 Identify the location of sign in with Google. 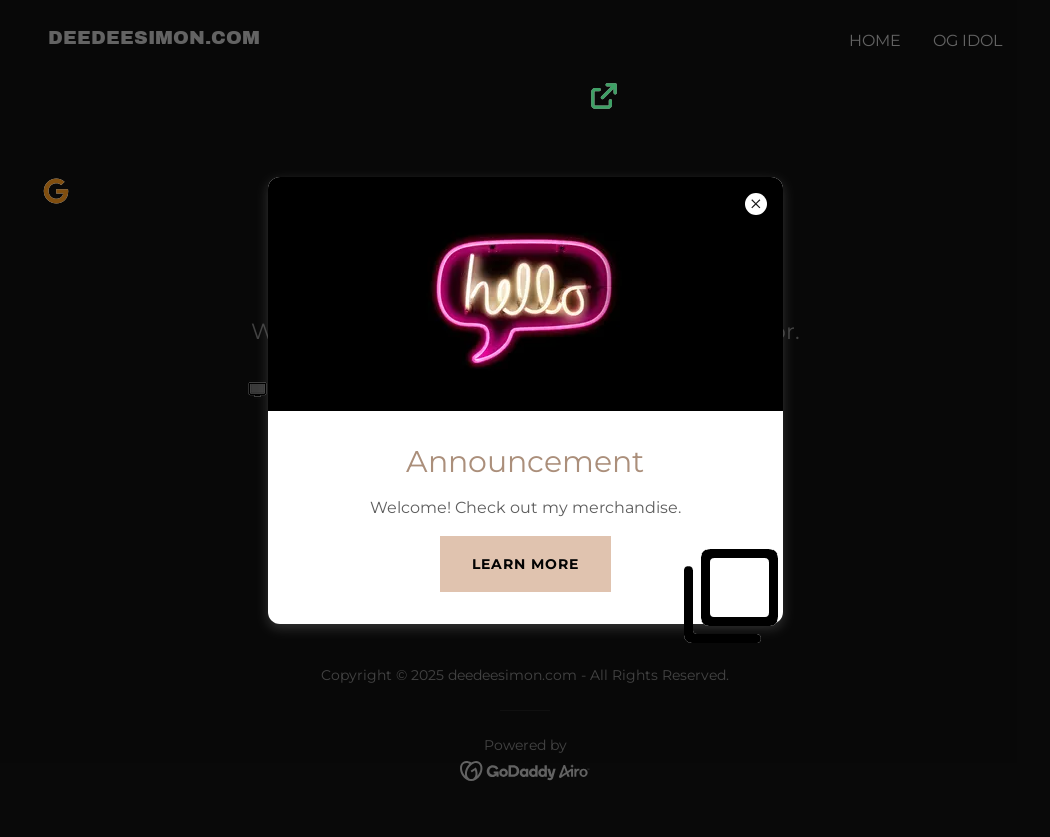
(56, 191).